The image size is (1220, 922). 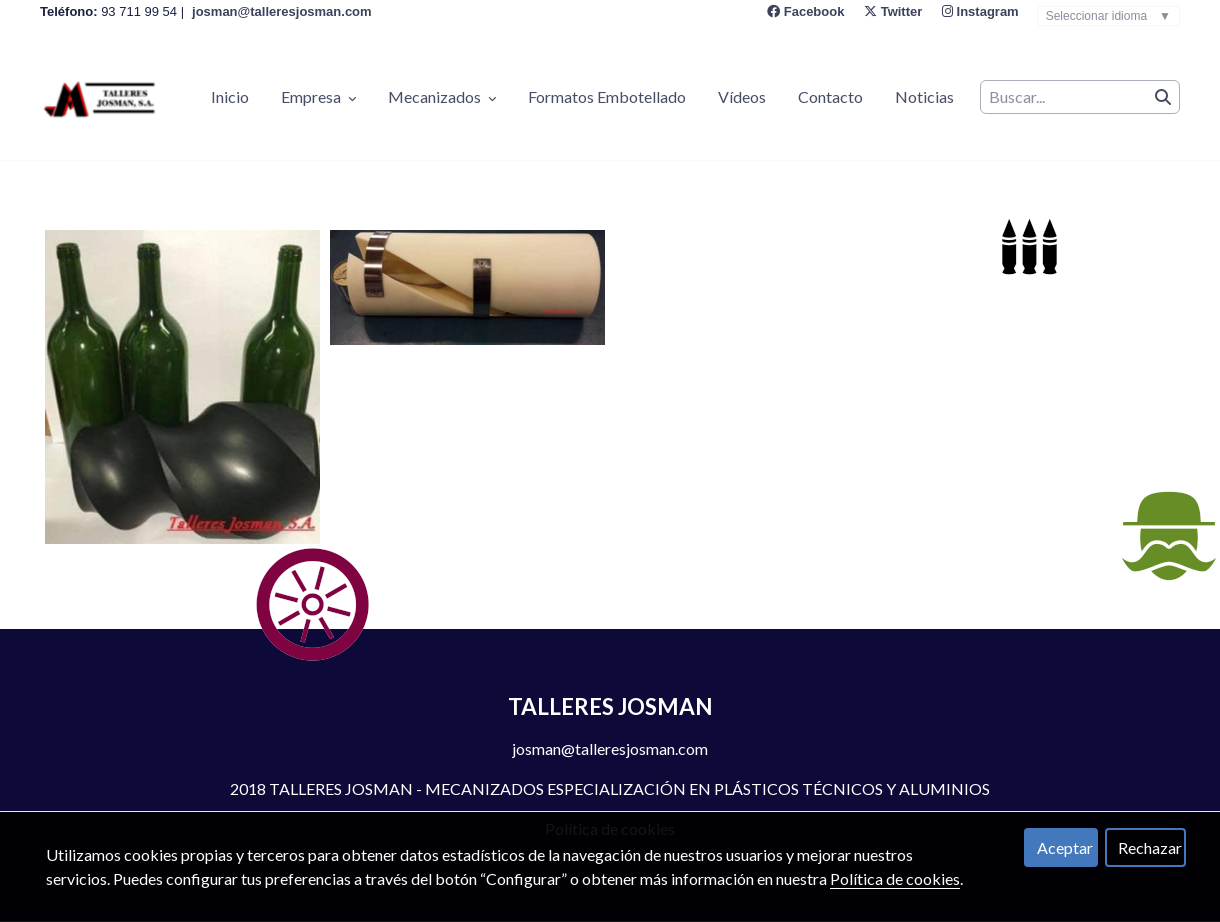 I want to click on select a wheel or cart component in a game, so click(x=312, y=604).